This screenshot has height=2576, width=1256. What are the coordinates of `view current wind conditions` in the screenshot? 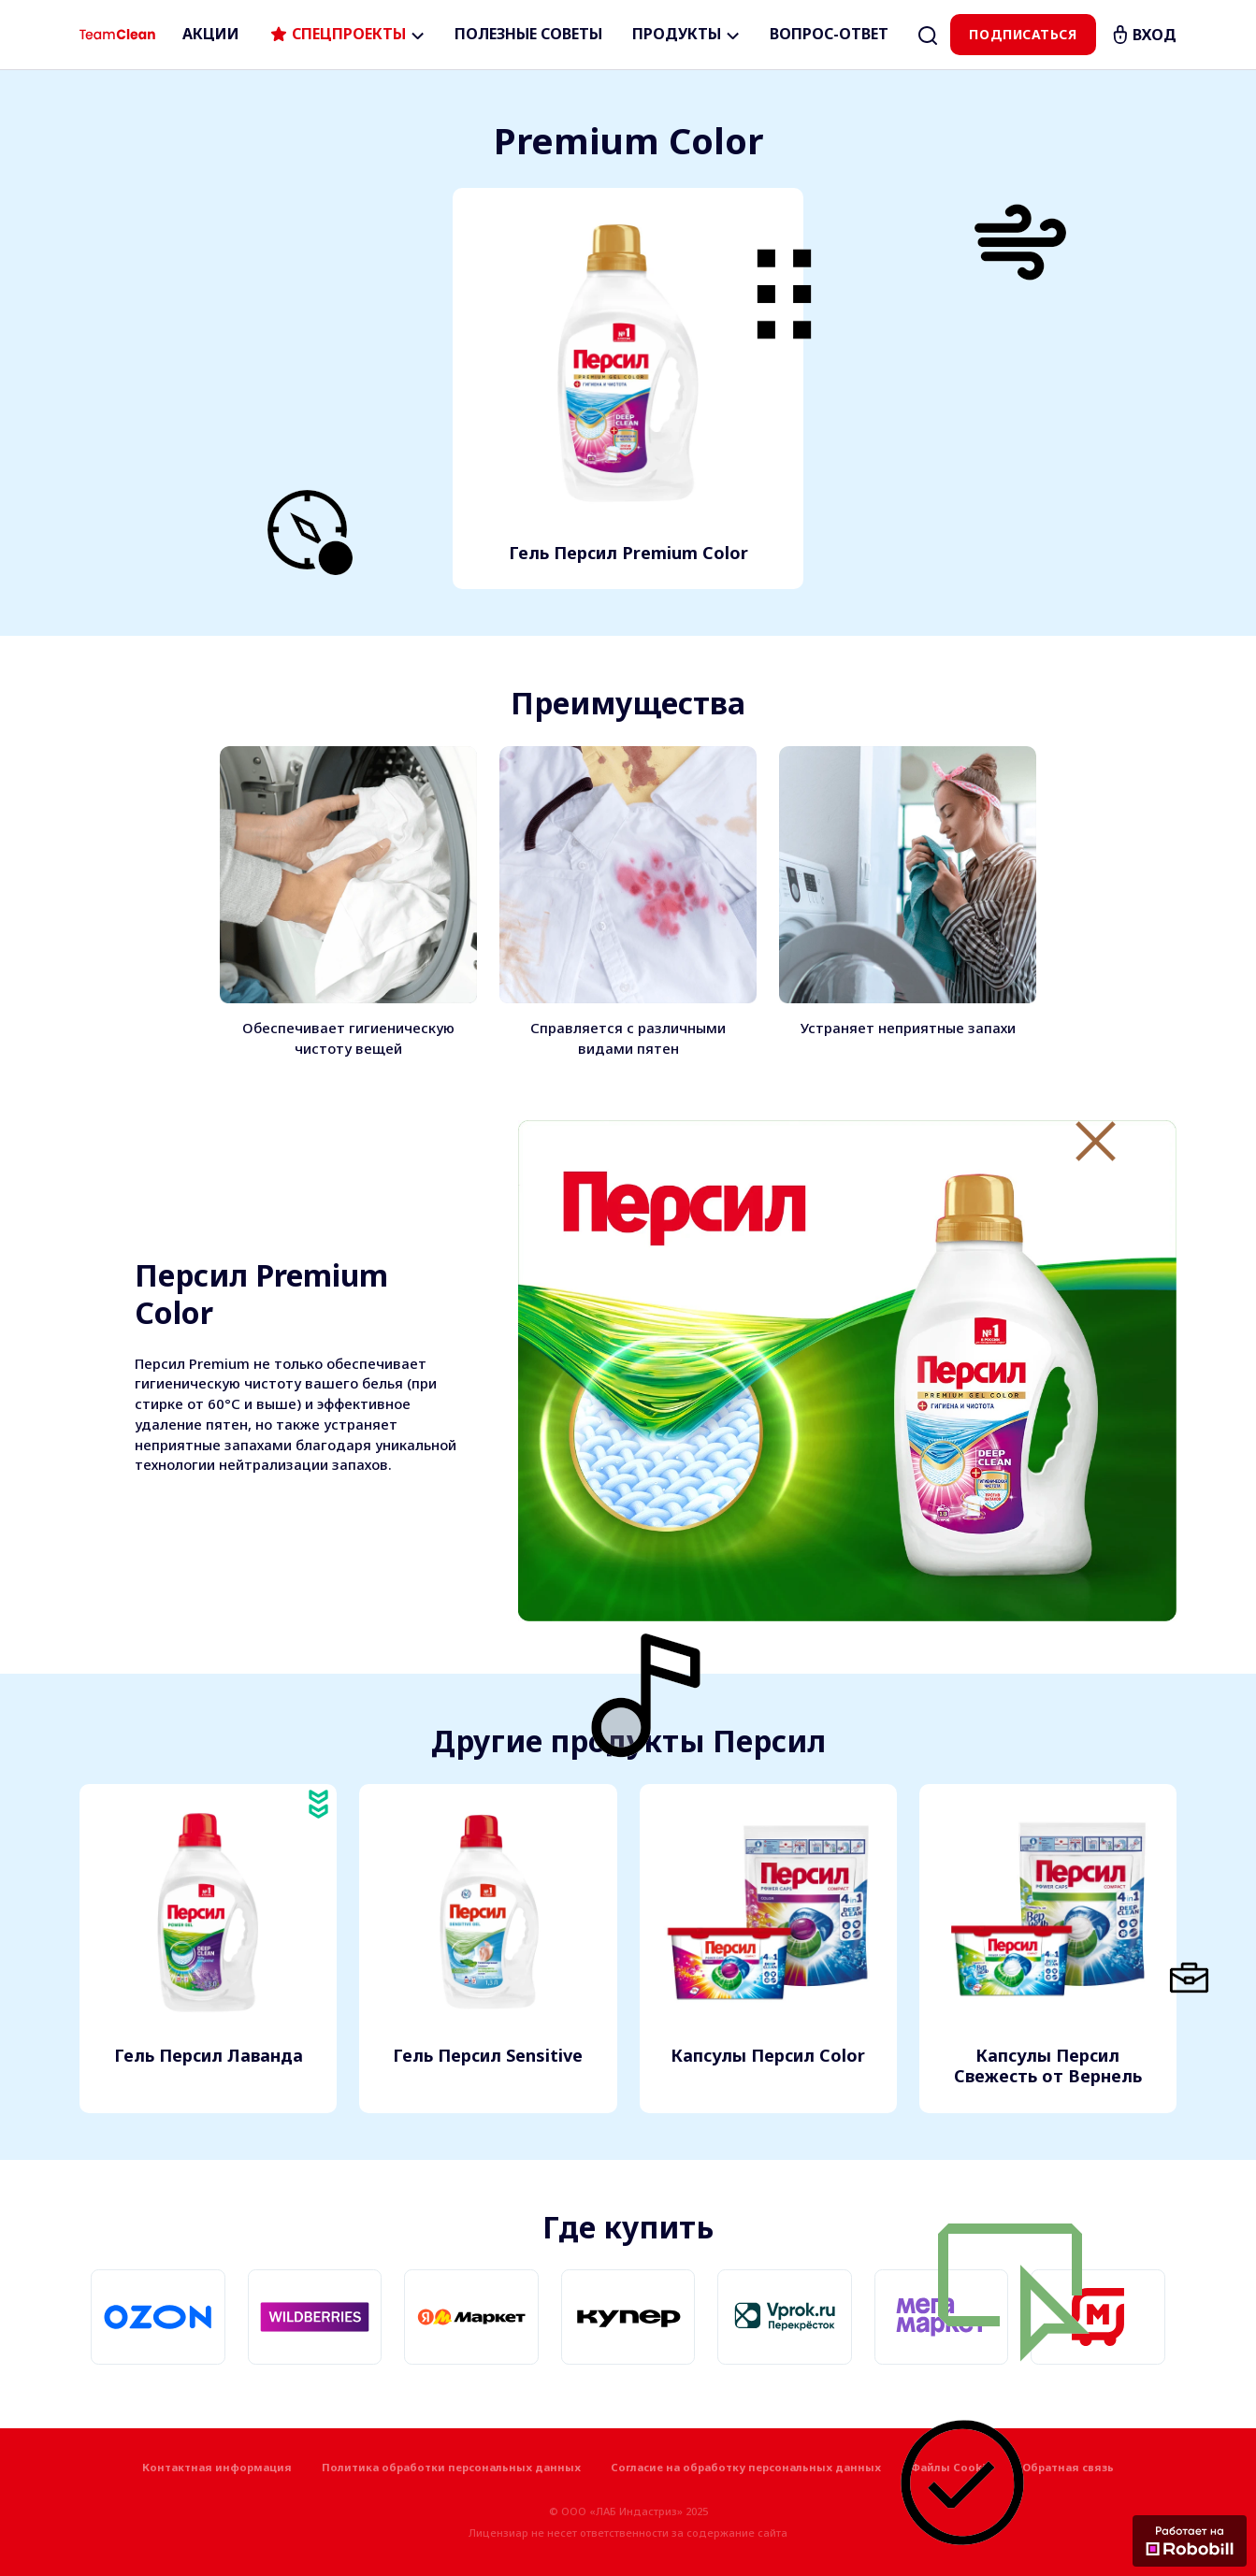 It's located at (1020, 242).